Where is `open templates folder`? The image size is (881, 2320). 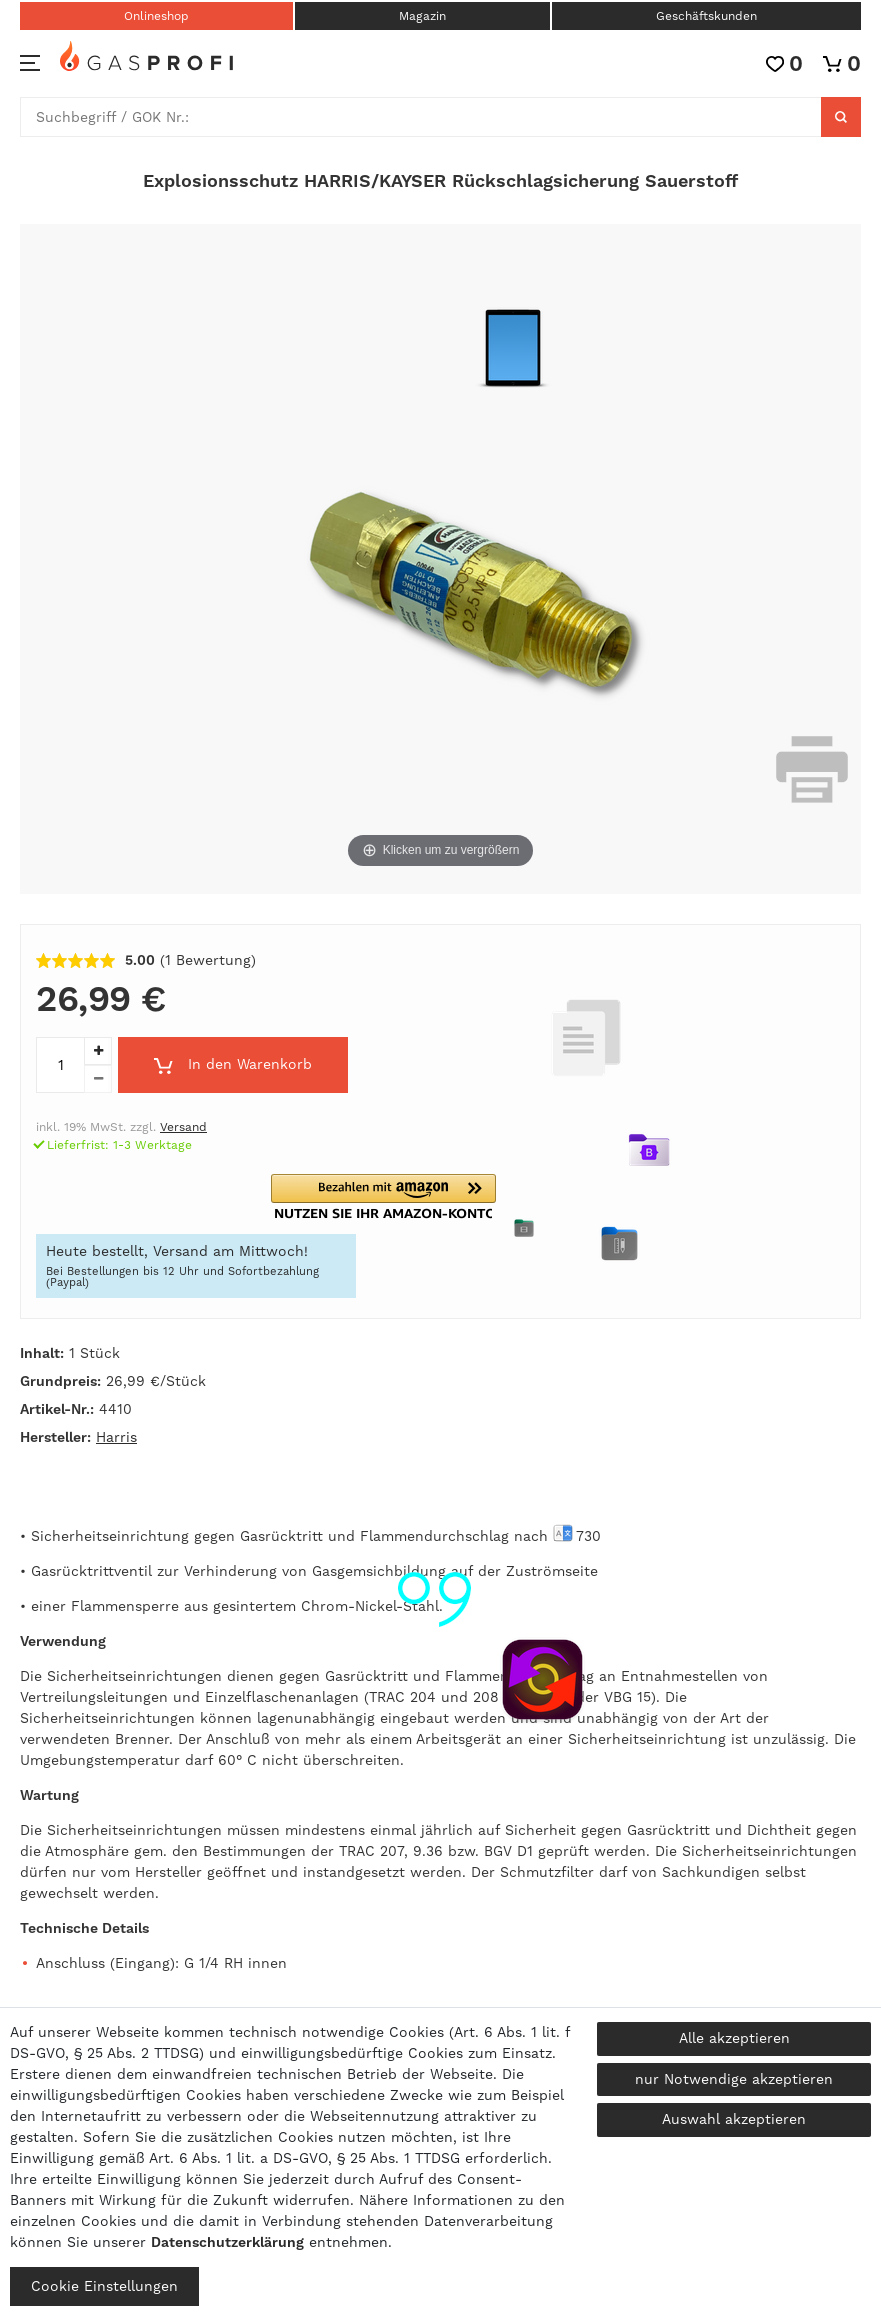
open templates folder is located at coordinates (619, 1243).